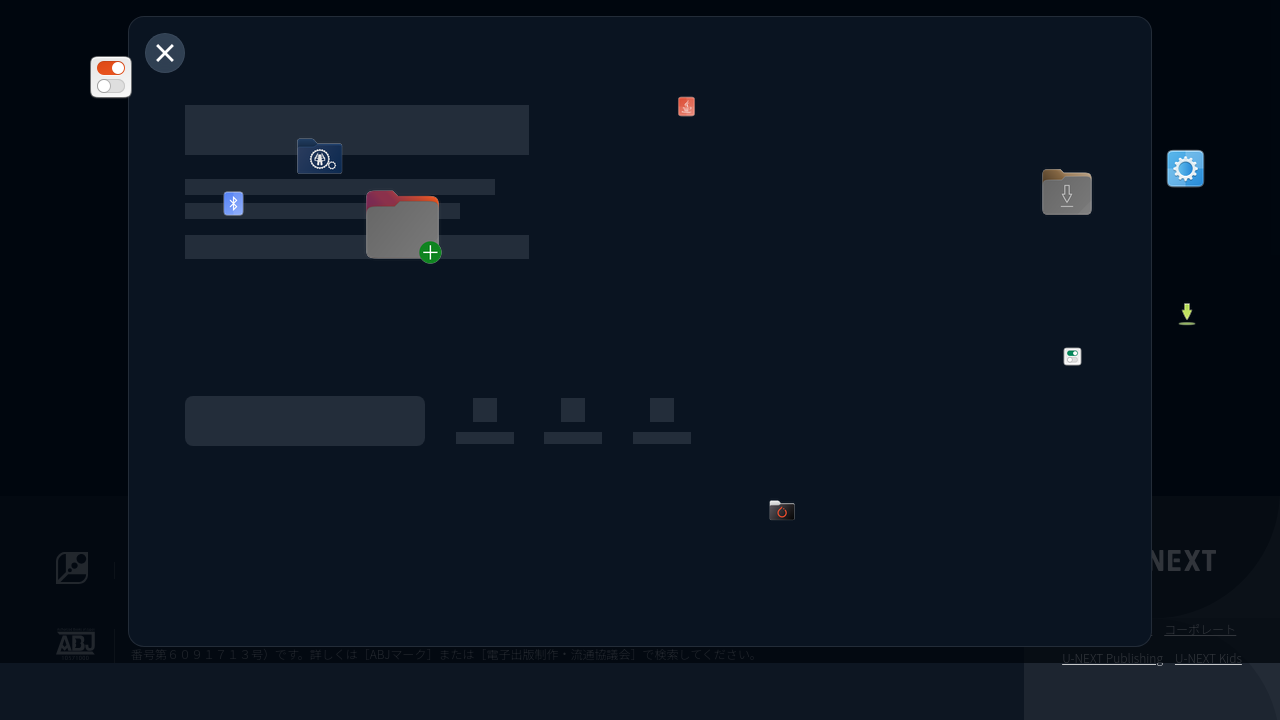  What do you see at coordinates (402, 224) in the screenshot?
I see `create a new folder` at bounding box center [402, 224].